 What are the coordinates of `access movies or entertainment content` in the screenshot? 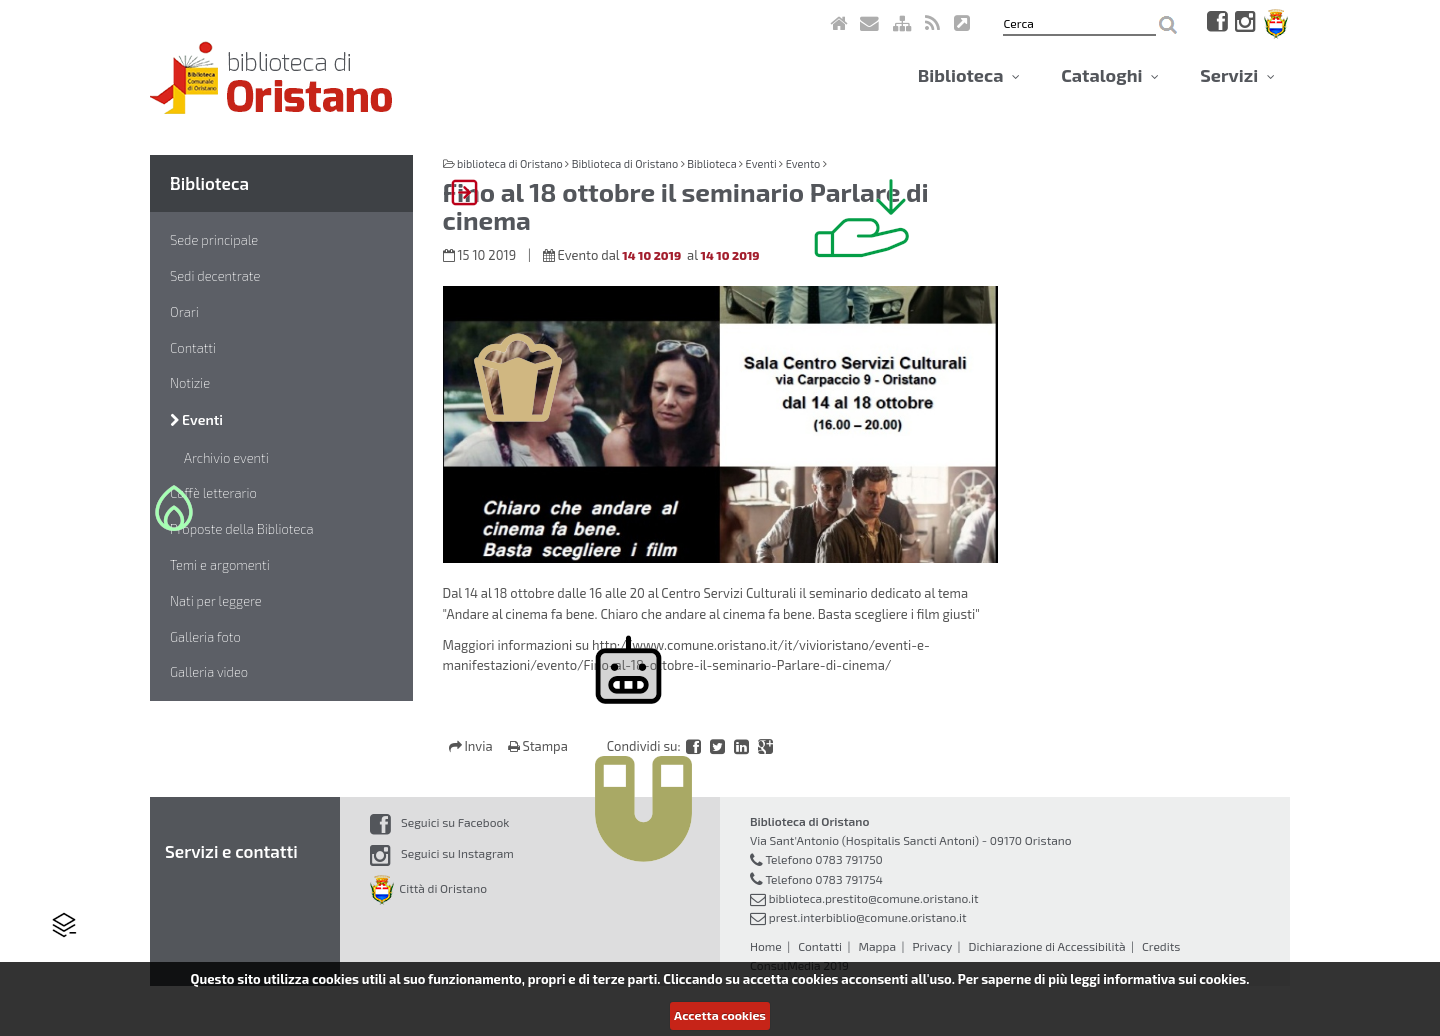 It's located at (518, 381).